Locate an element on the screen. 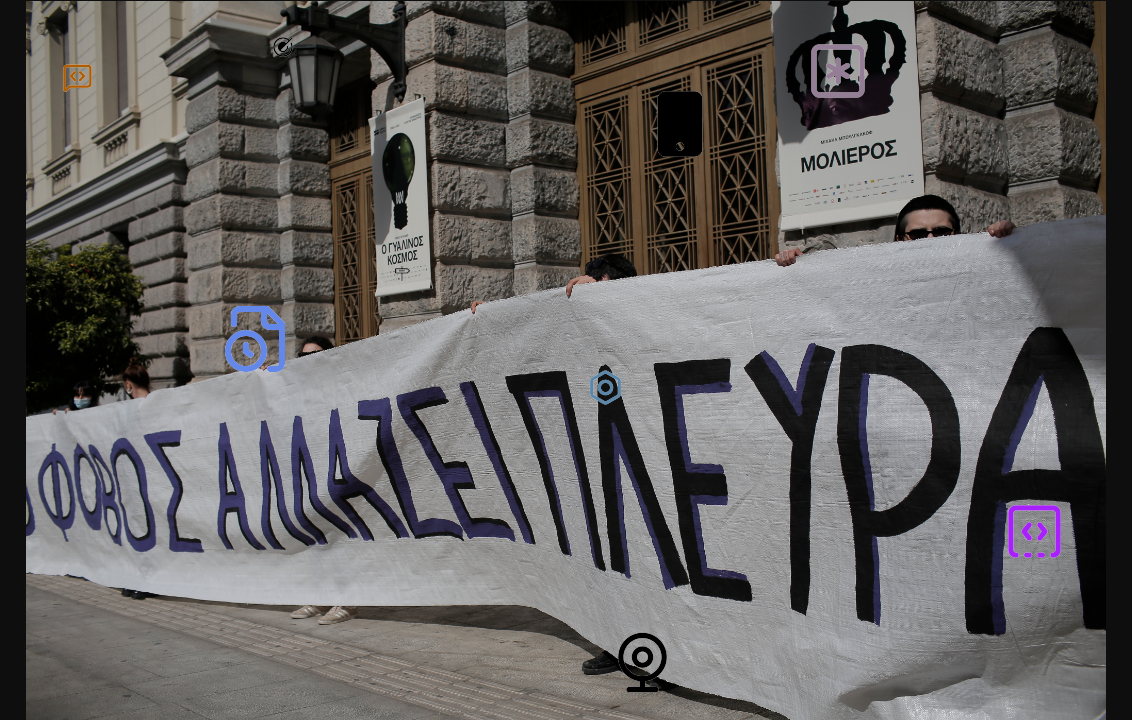 This screenshot has height=720, width=1132. view code snippets in chat is located at coordinates (77, 77).